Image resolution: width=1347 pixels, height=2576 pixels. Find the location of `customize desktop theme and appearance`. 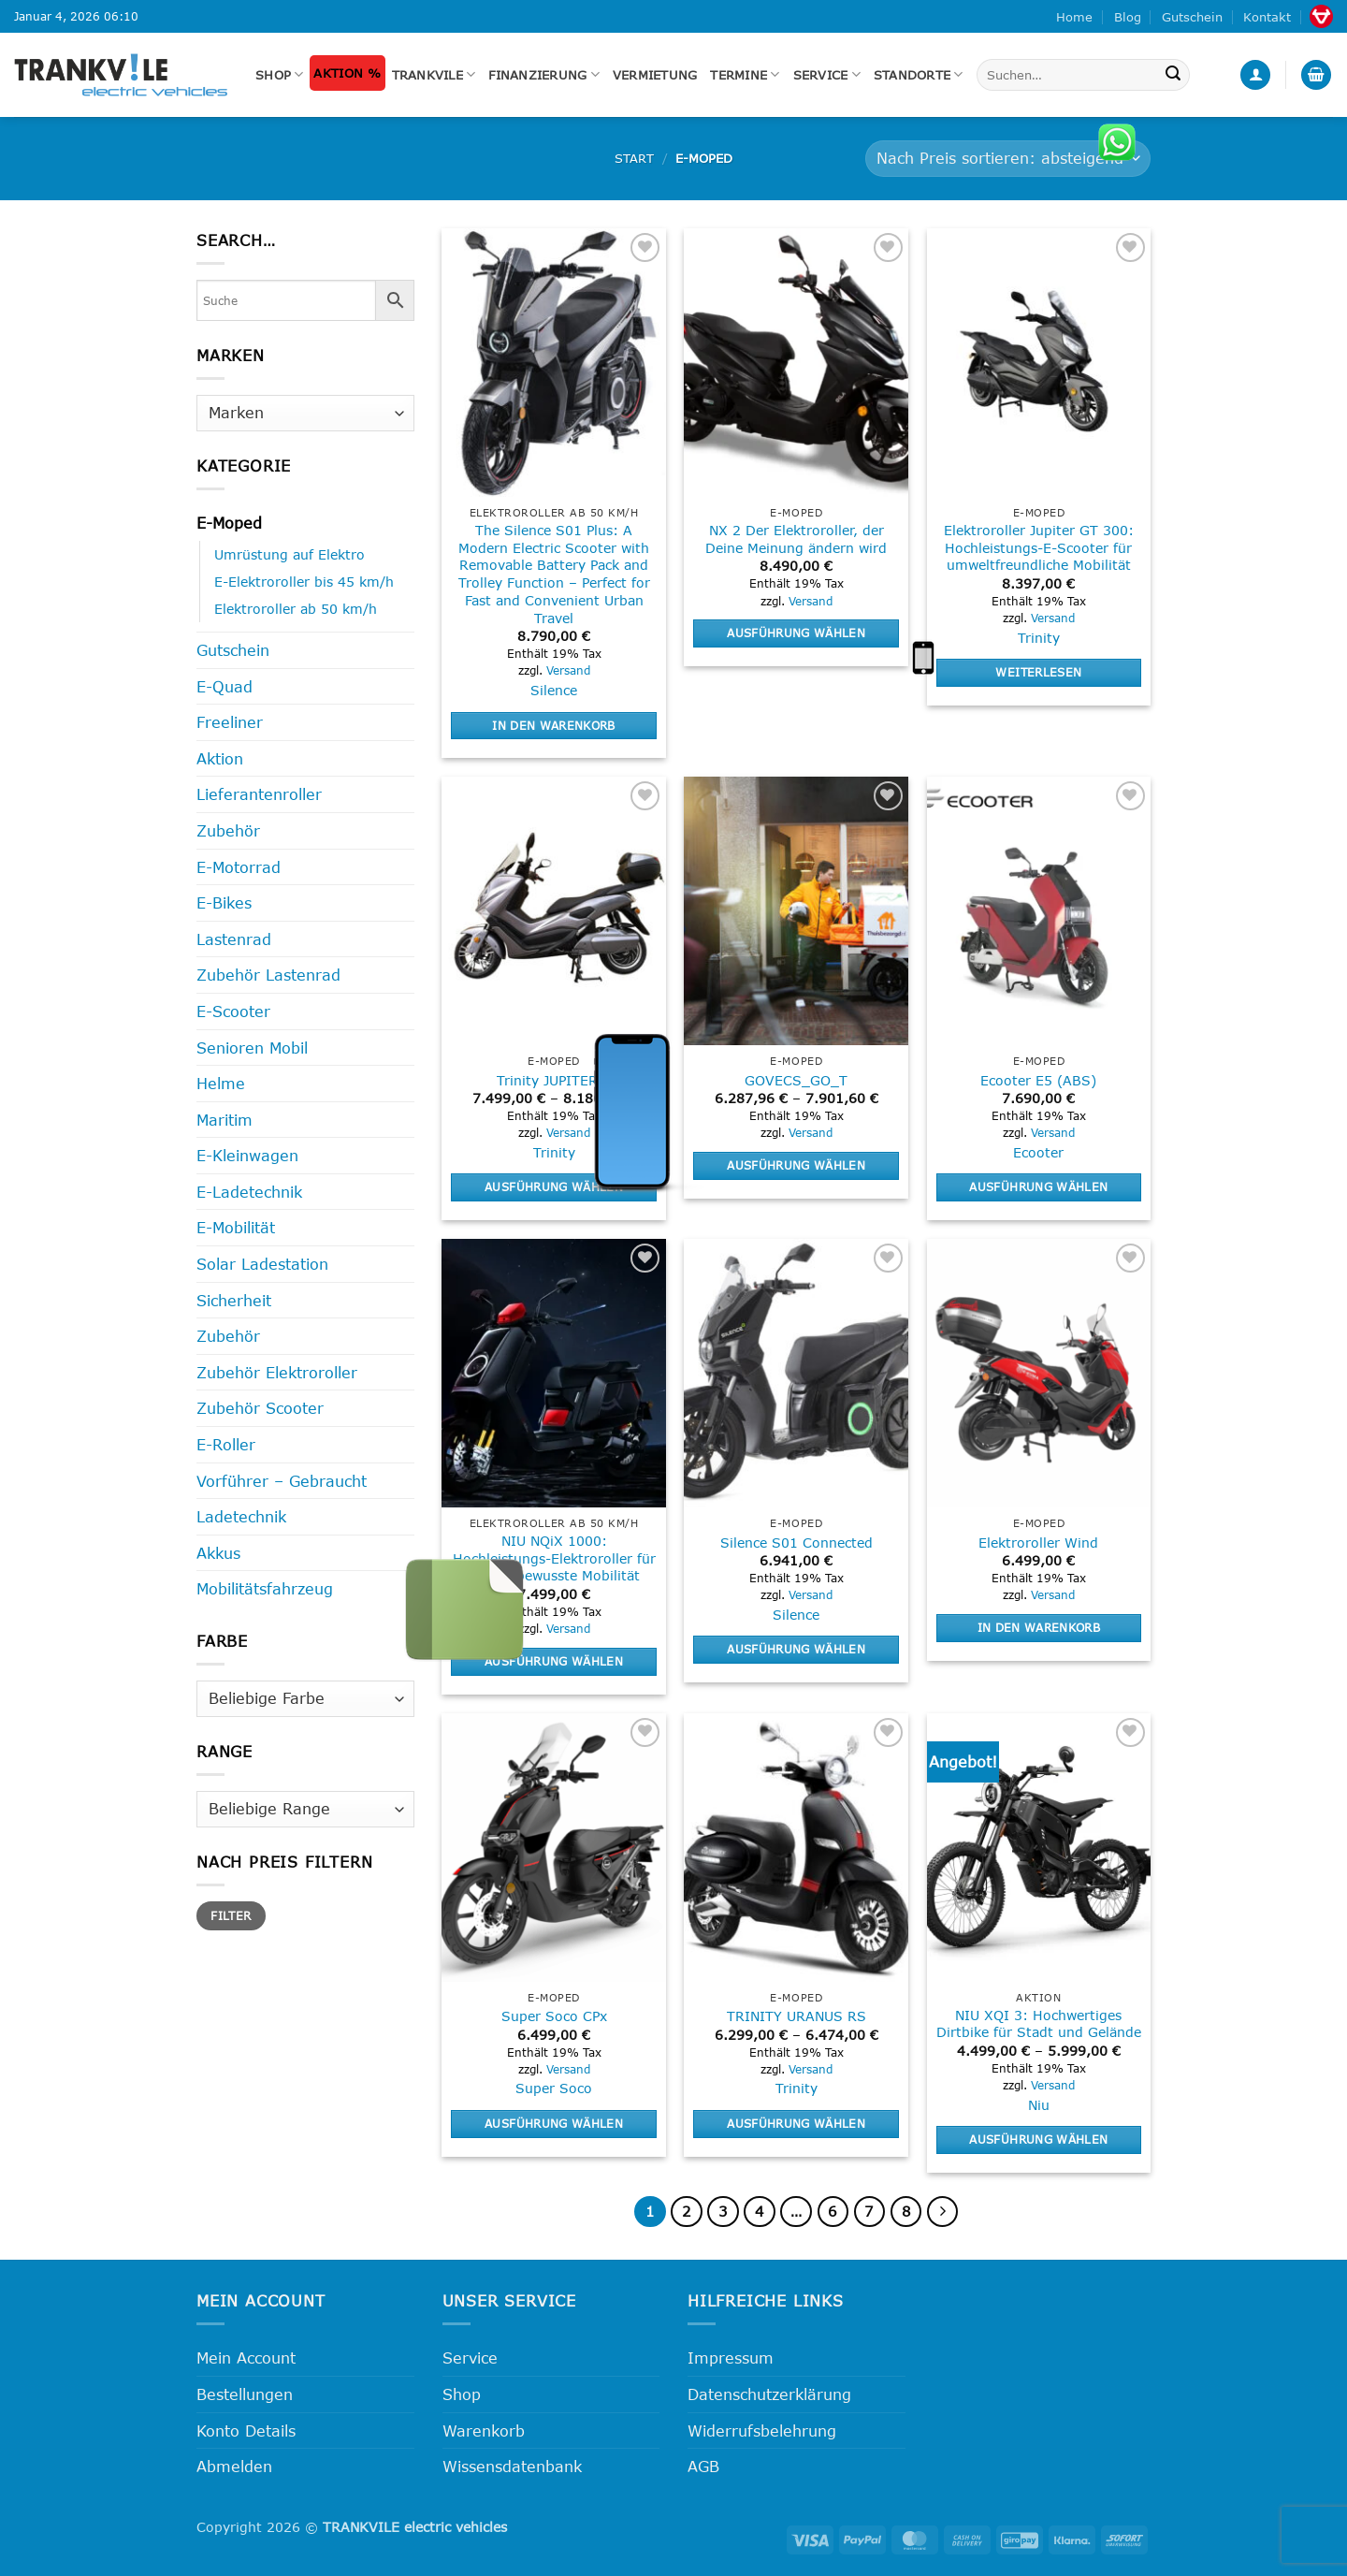

customize desktop theme and appearance is located at coordinates (464, 1605).